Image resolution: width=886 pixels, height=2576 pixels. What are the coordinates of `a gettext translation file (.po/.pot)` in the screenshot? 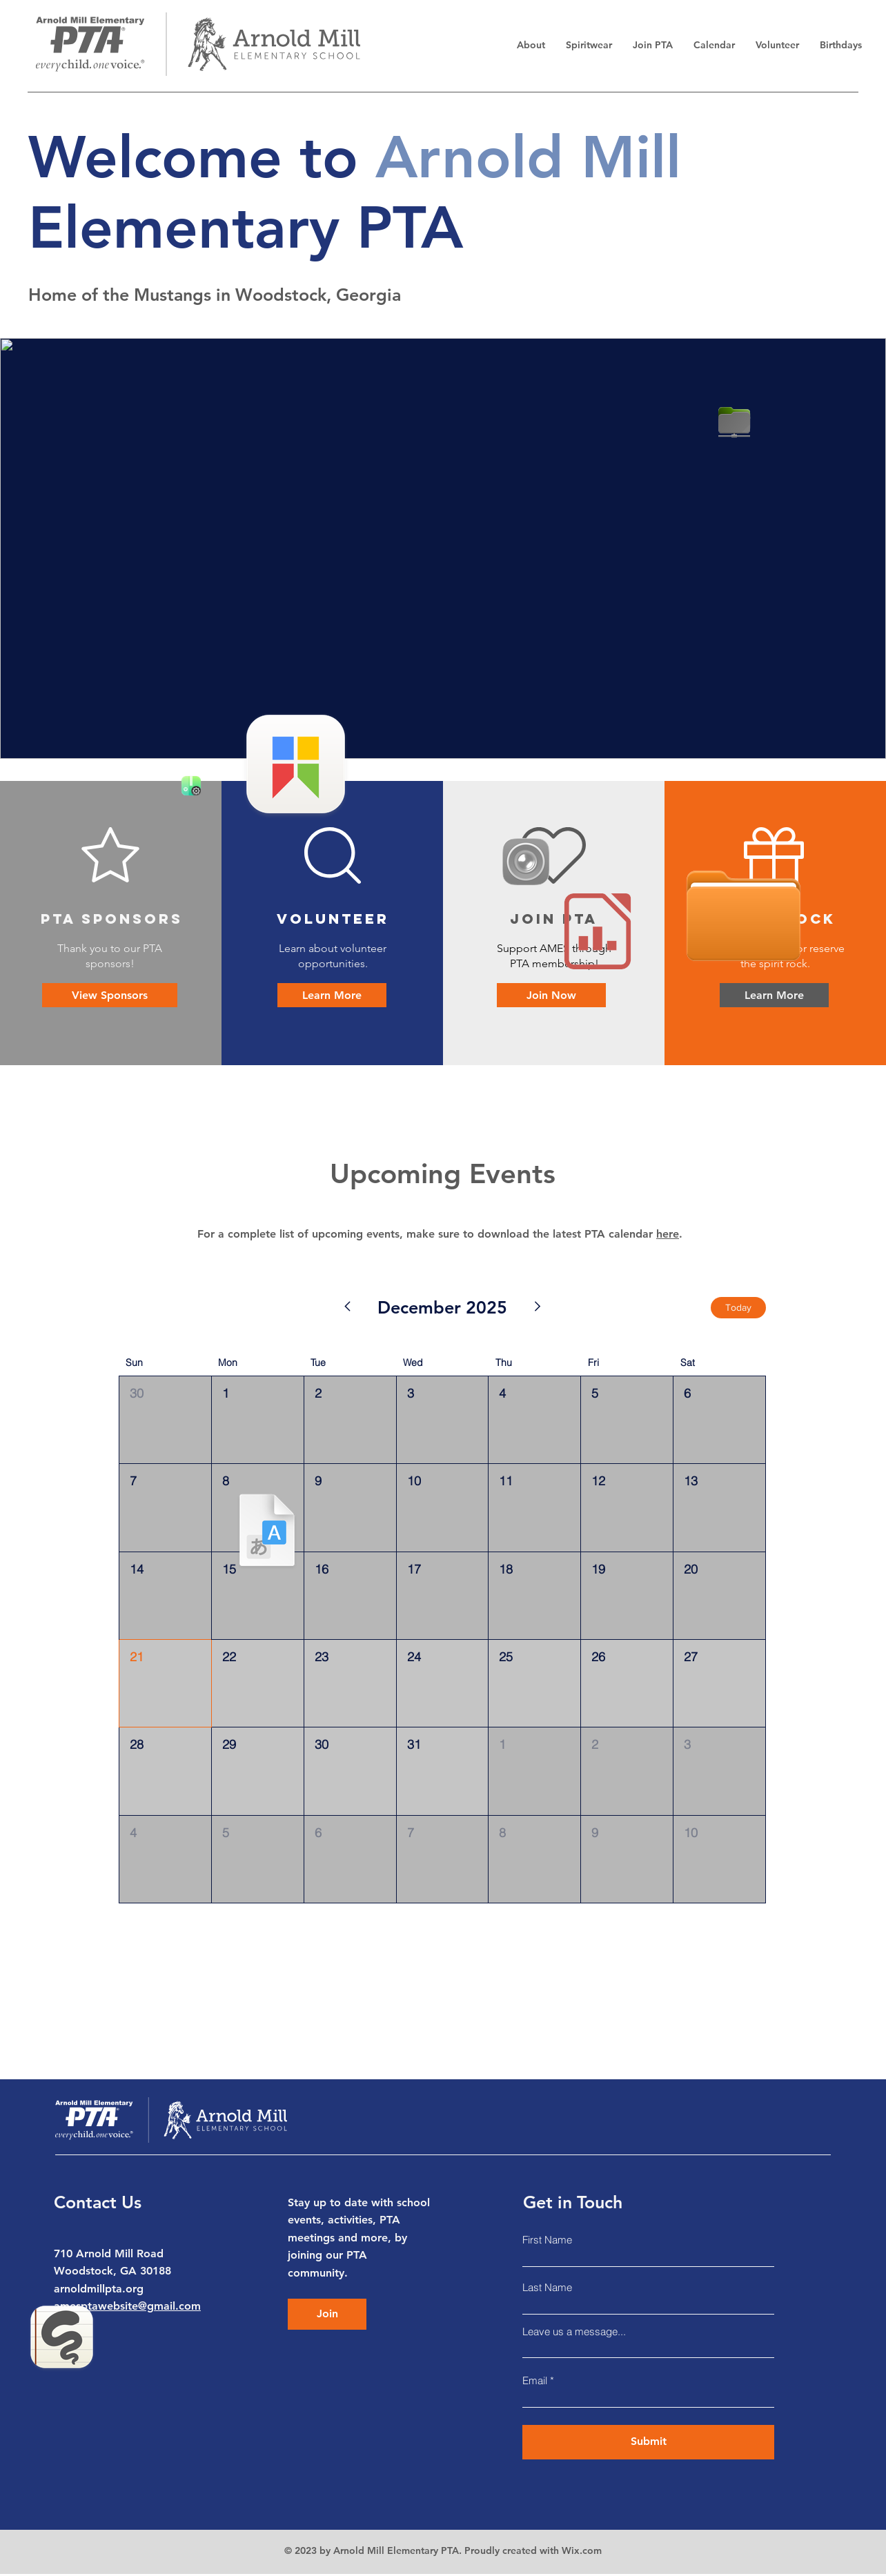 It's located at (267, 1532).